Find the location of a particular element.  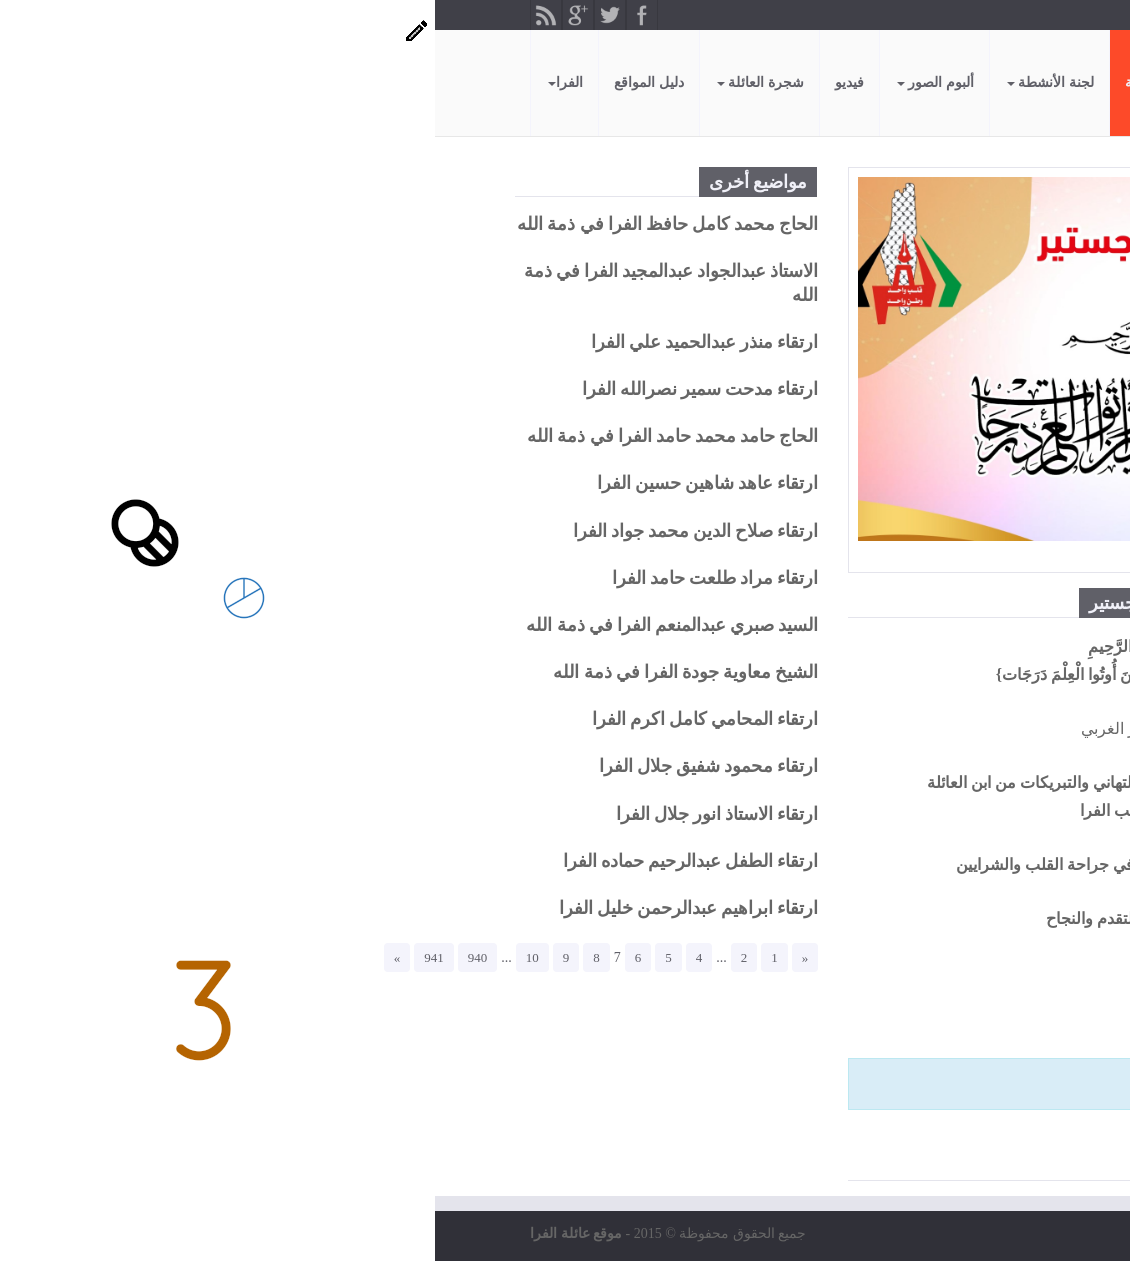

view analytics or statistics breakdown is located at coordinates (244, 598).